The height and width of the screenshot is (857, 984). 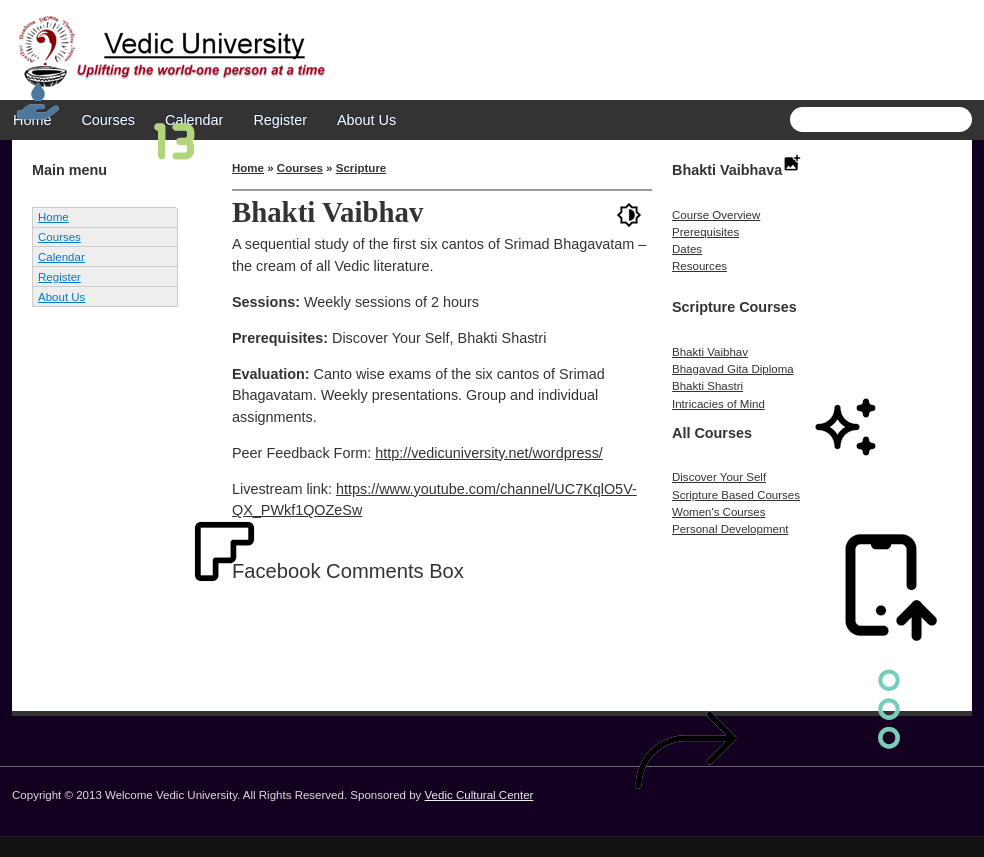 What do you see at coordinates (889, 709) in the screenshot?
I see `open more options menu` at bounding box center [889, 709].